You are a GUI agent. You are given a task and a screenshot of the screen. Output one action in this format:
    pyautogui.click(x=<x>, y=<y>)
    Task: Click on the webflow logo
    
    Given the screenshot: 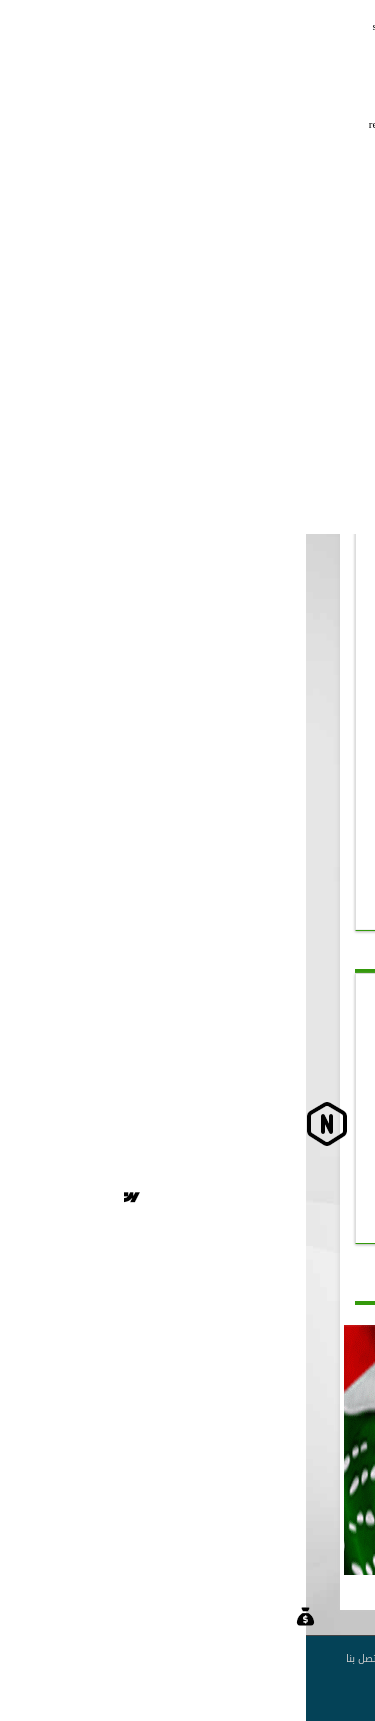 What is the action you would take?
    pyautogui.click(x=132, y=1197)
    